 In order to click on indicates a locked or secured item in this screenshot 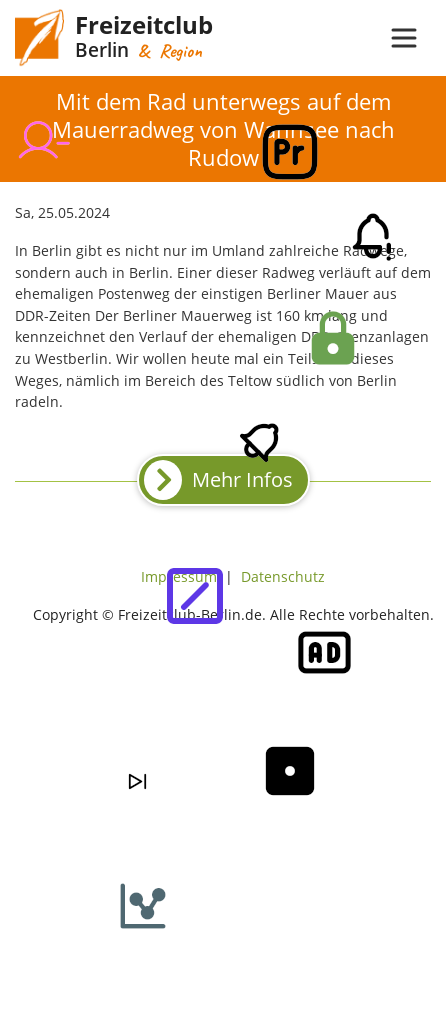, I will do `click(333, 338)`.